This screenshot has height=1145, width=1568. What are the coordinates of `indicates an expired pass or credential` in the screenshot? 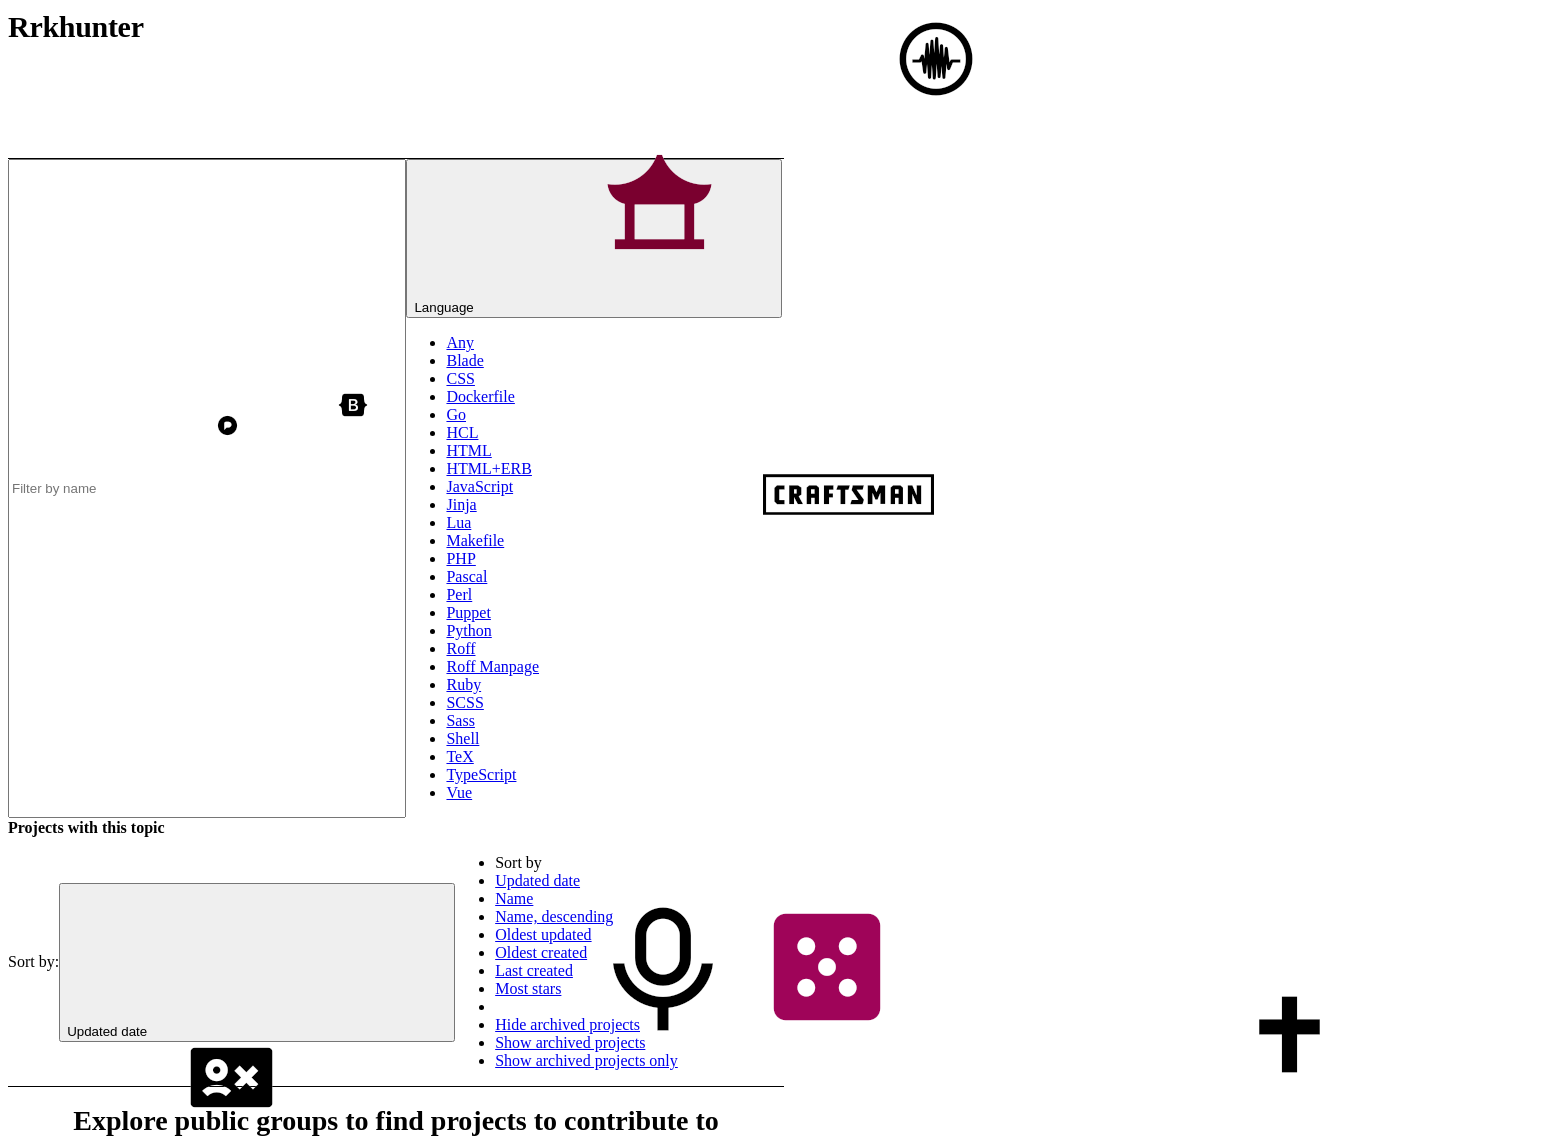 It's located at (231, 1077).